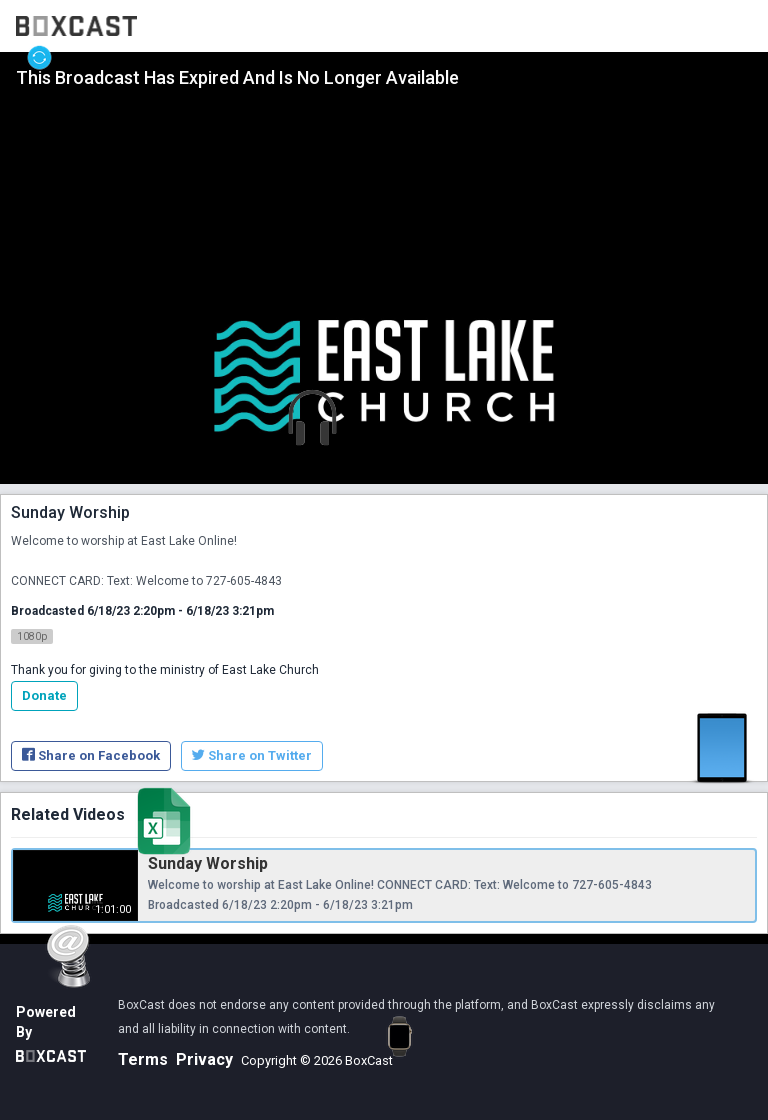 The image size is (768, 1120). Describe the element at coordinates (71, 956) in the screenshot. I see `open a web link or URL` at that location.